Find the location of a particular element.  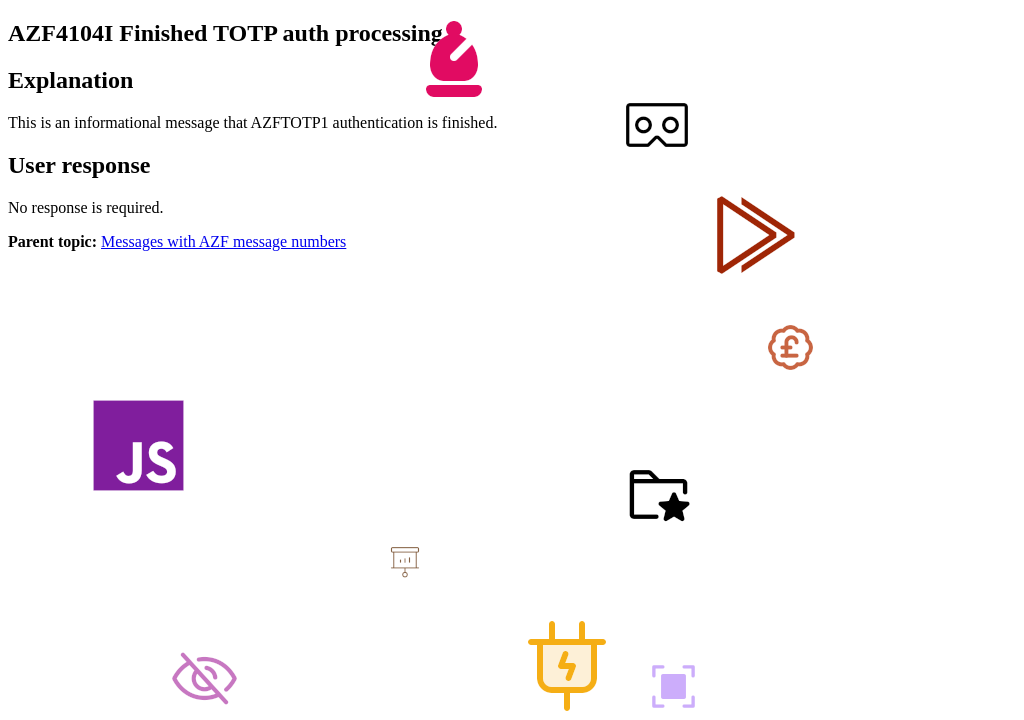

indicates device is currently charging is located at coordinates (567, 666).